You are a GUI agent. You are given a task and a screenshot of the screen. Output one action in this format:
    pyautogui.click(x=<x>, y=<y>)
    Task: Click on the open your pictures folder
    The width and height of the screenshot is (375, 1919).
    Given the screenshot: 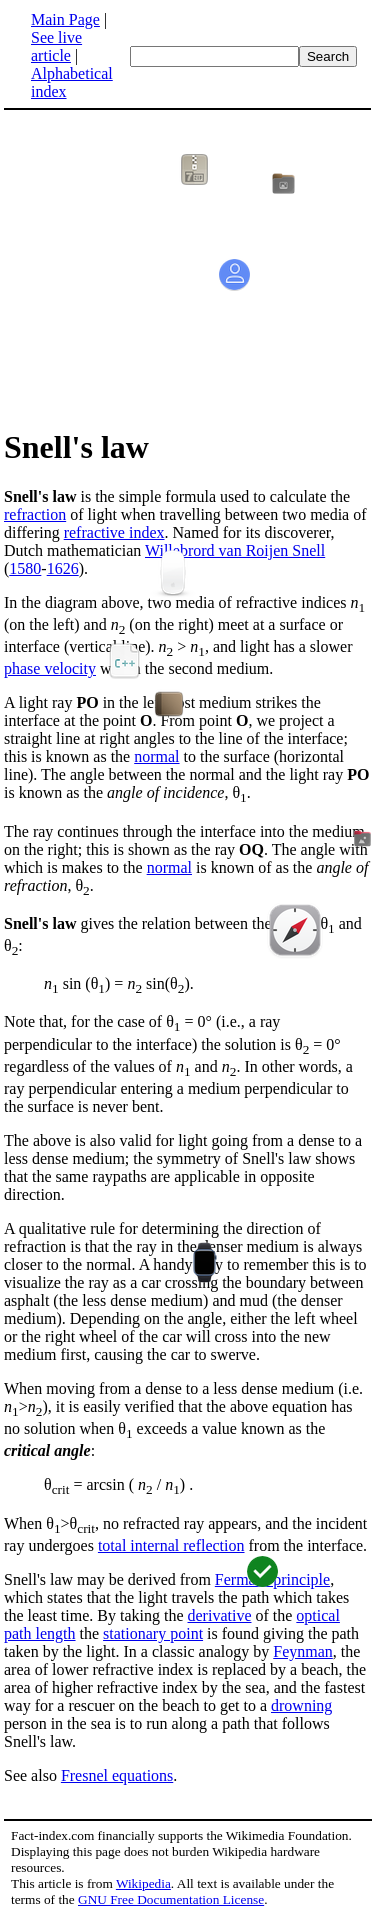 What is the action you would take?
    pyautogui.click(x=362, y=838)
    